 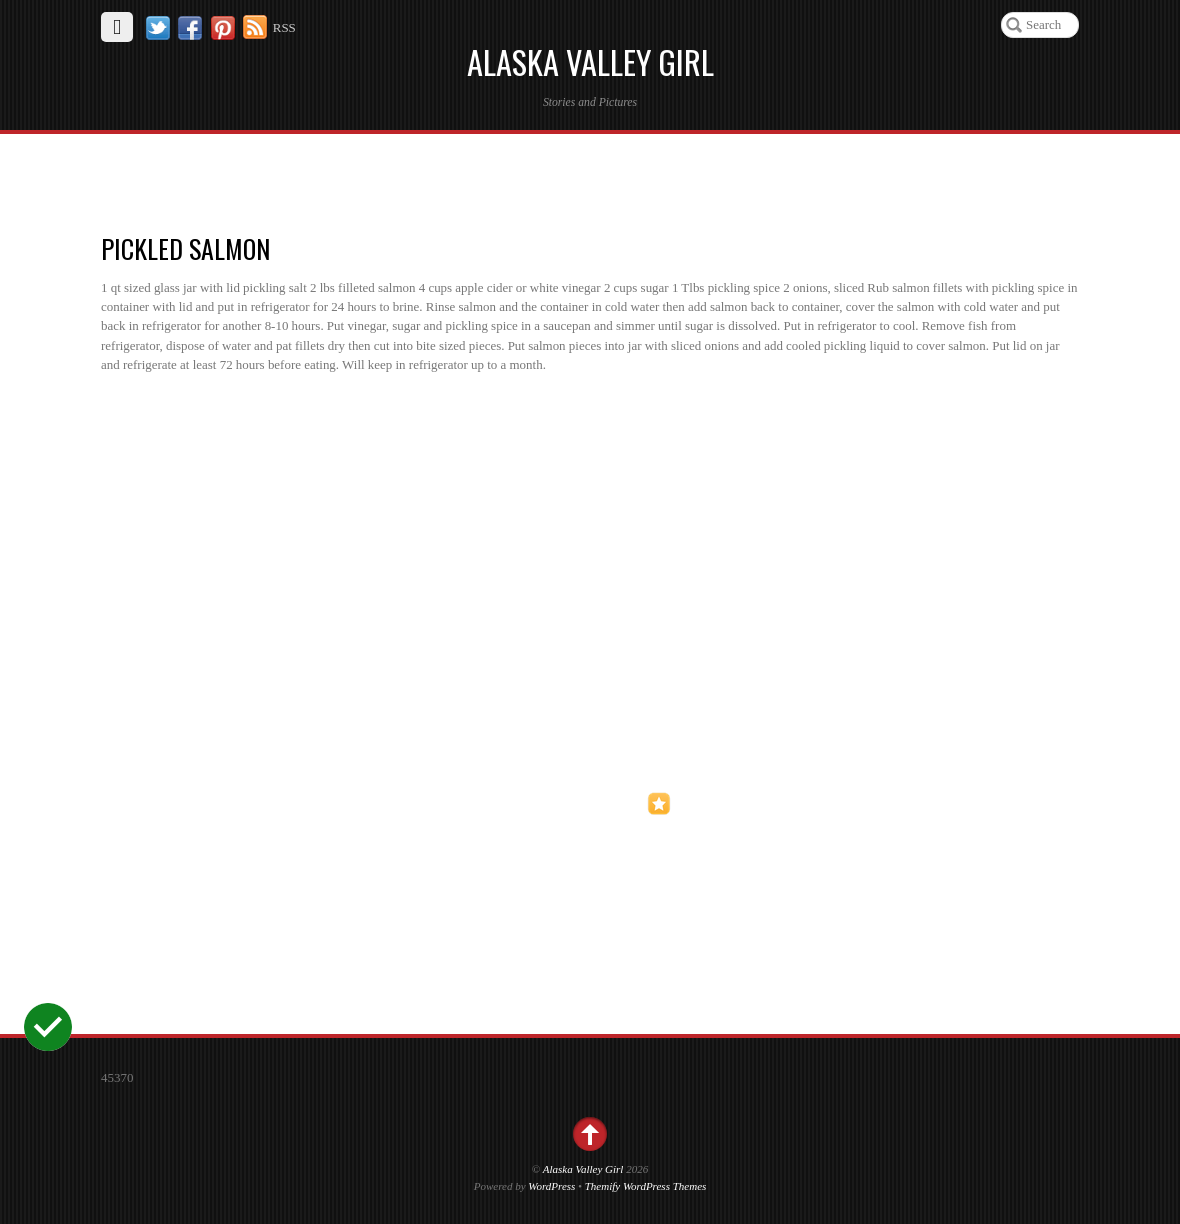 What do you see at coordinates (659, 804) in the screenshot?
I see `set default applications preferences` at bounding box center [659, 804].